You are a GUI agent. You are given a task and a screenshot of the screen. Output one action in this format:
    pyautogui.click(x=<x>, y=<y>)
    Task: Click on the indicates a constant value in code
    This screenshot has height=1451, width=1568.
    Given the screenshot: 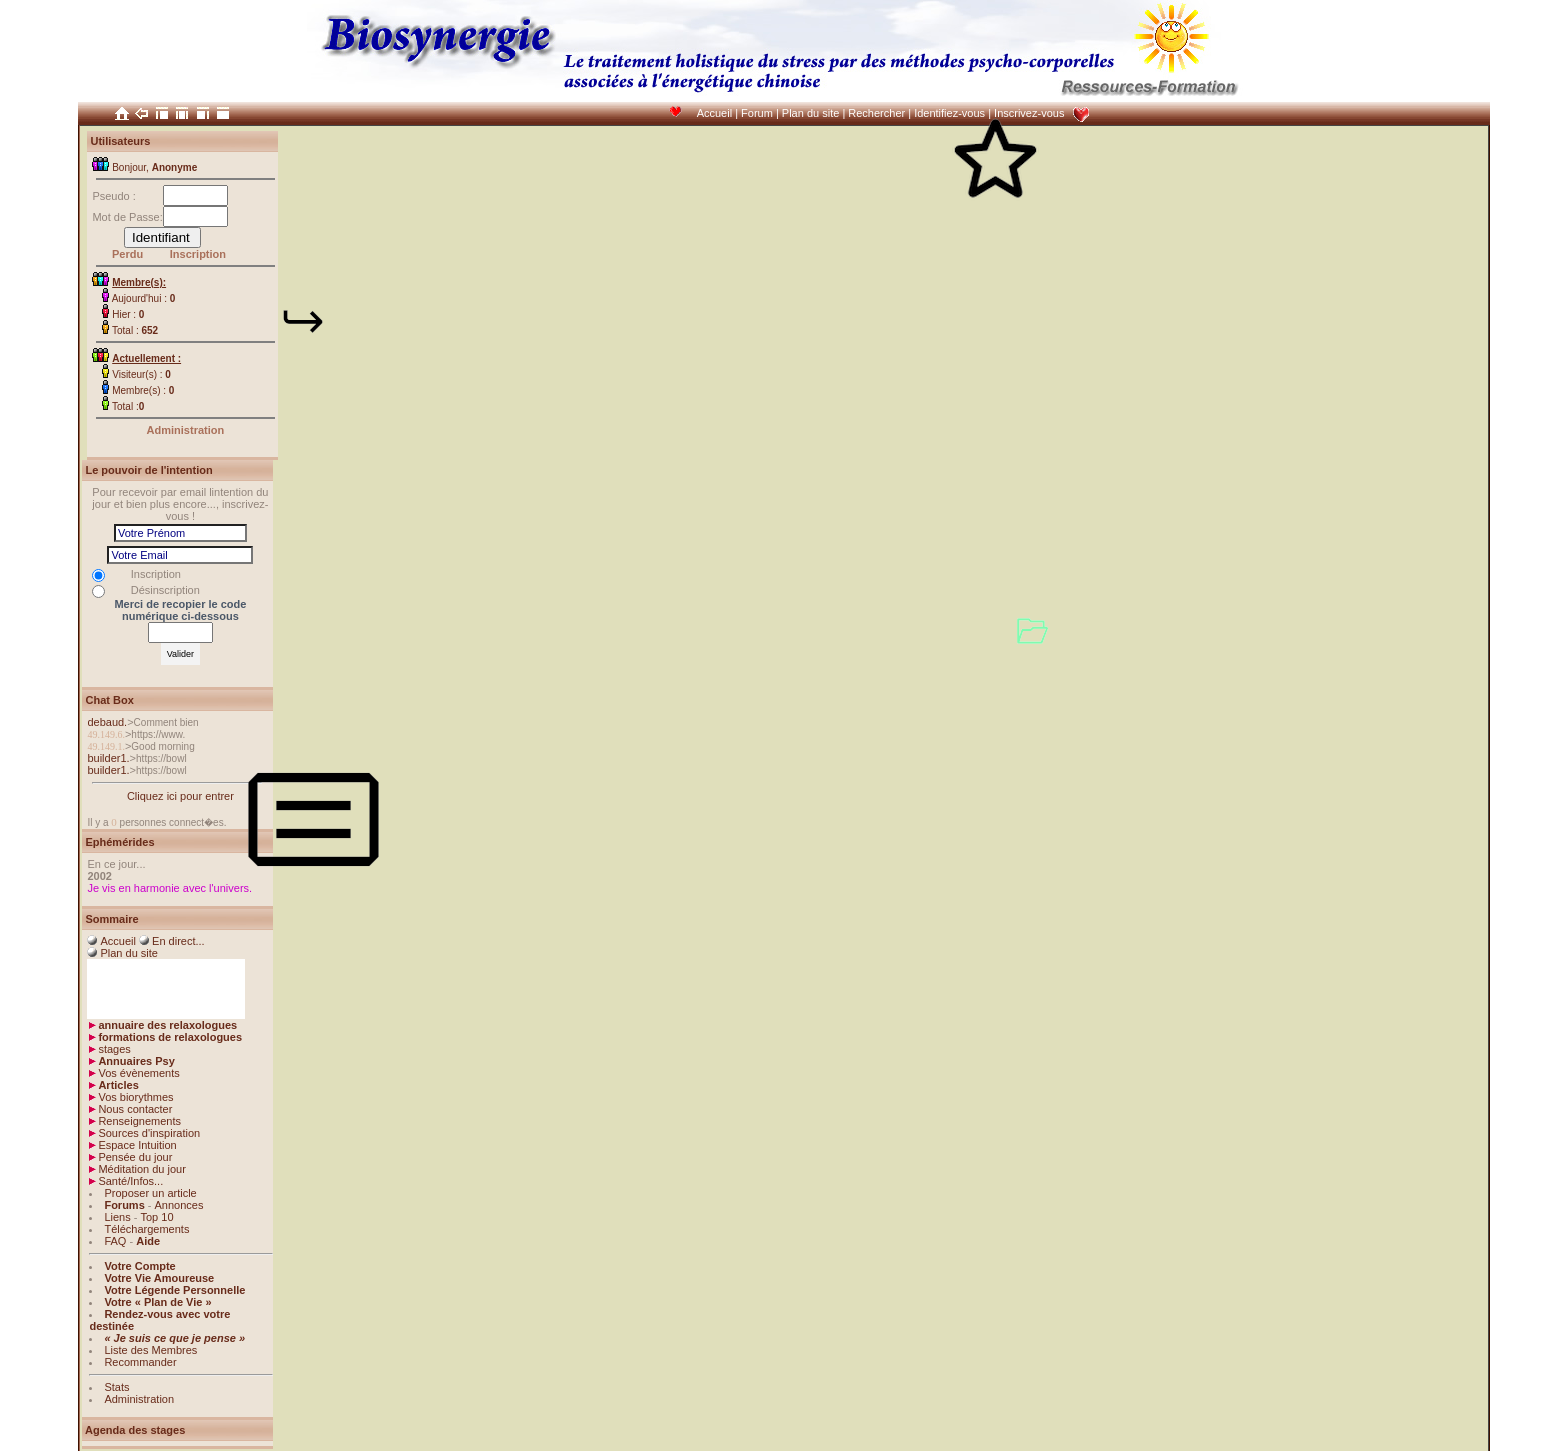 What is the action you would take?
    pyautogui.click(x=313, y=819)
    